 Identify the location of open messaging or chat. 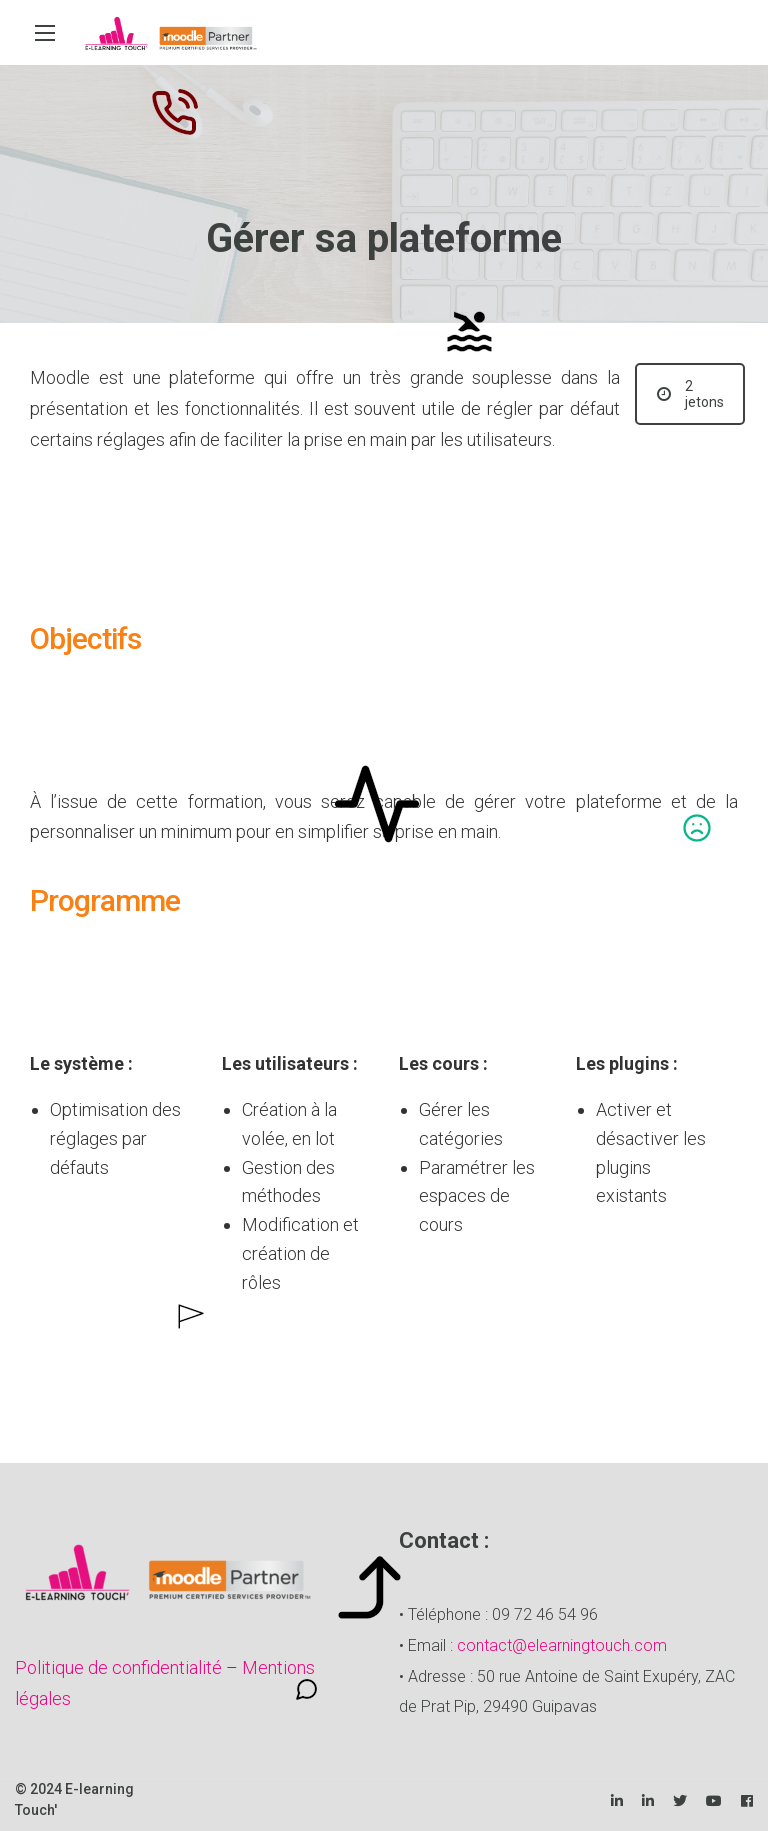
(306, 1689).